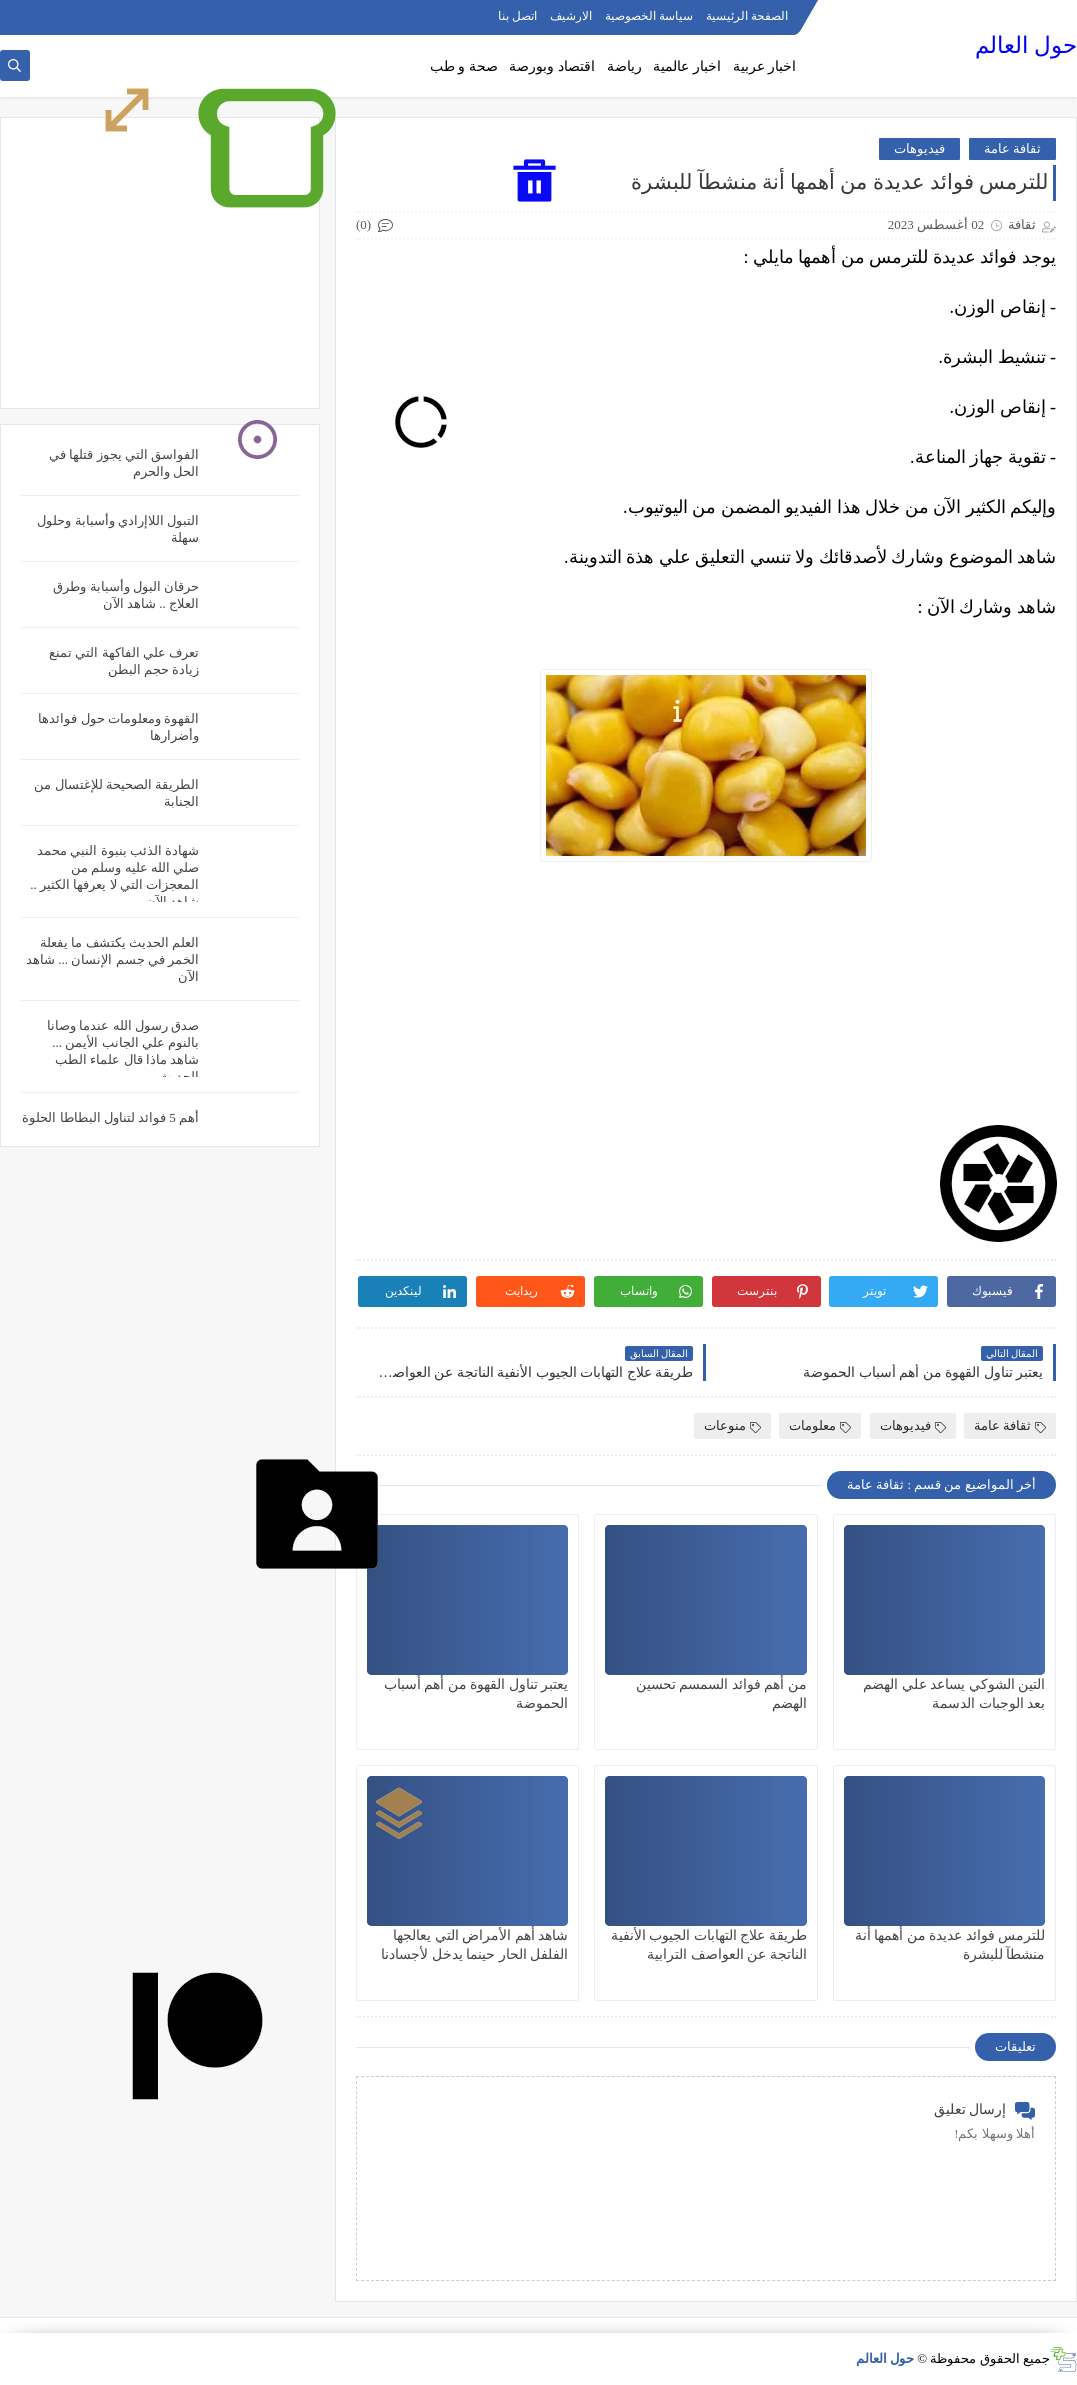 The height and width of the screenshot is (2385, 1077). I want to click on access your personal files folder, so click(317, 1514).